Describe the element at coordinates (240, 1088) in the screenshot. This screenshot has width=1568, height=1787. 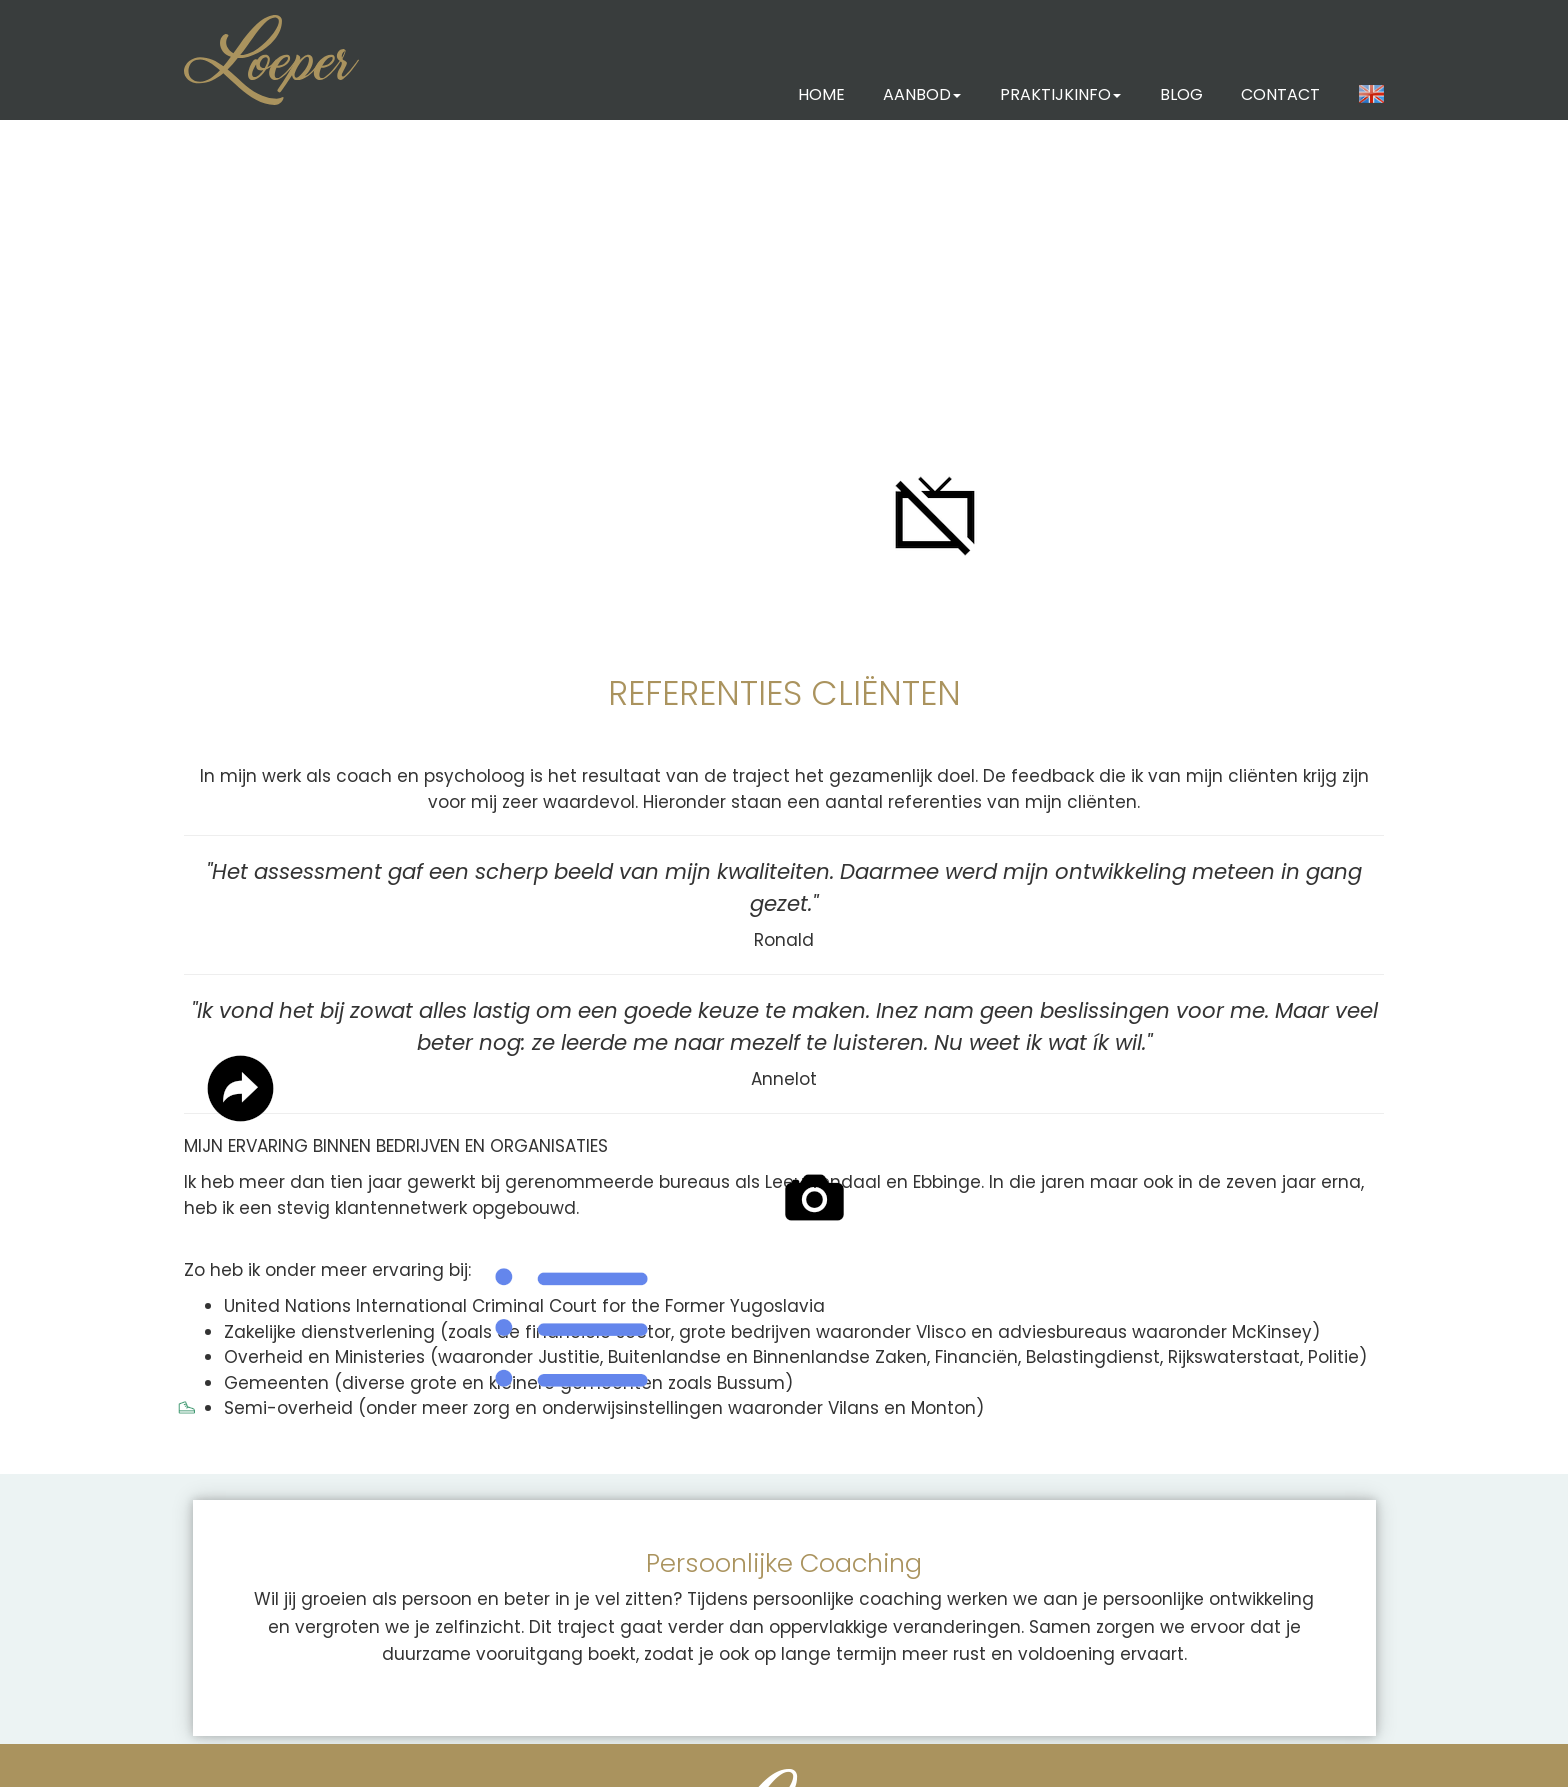
I see `forward or share content` at that location.